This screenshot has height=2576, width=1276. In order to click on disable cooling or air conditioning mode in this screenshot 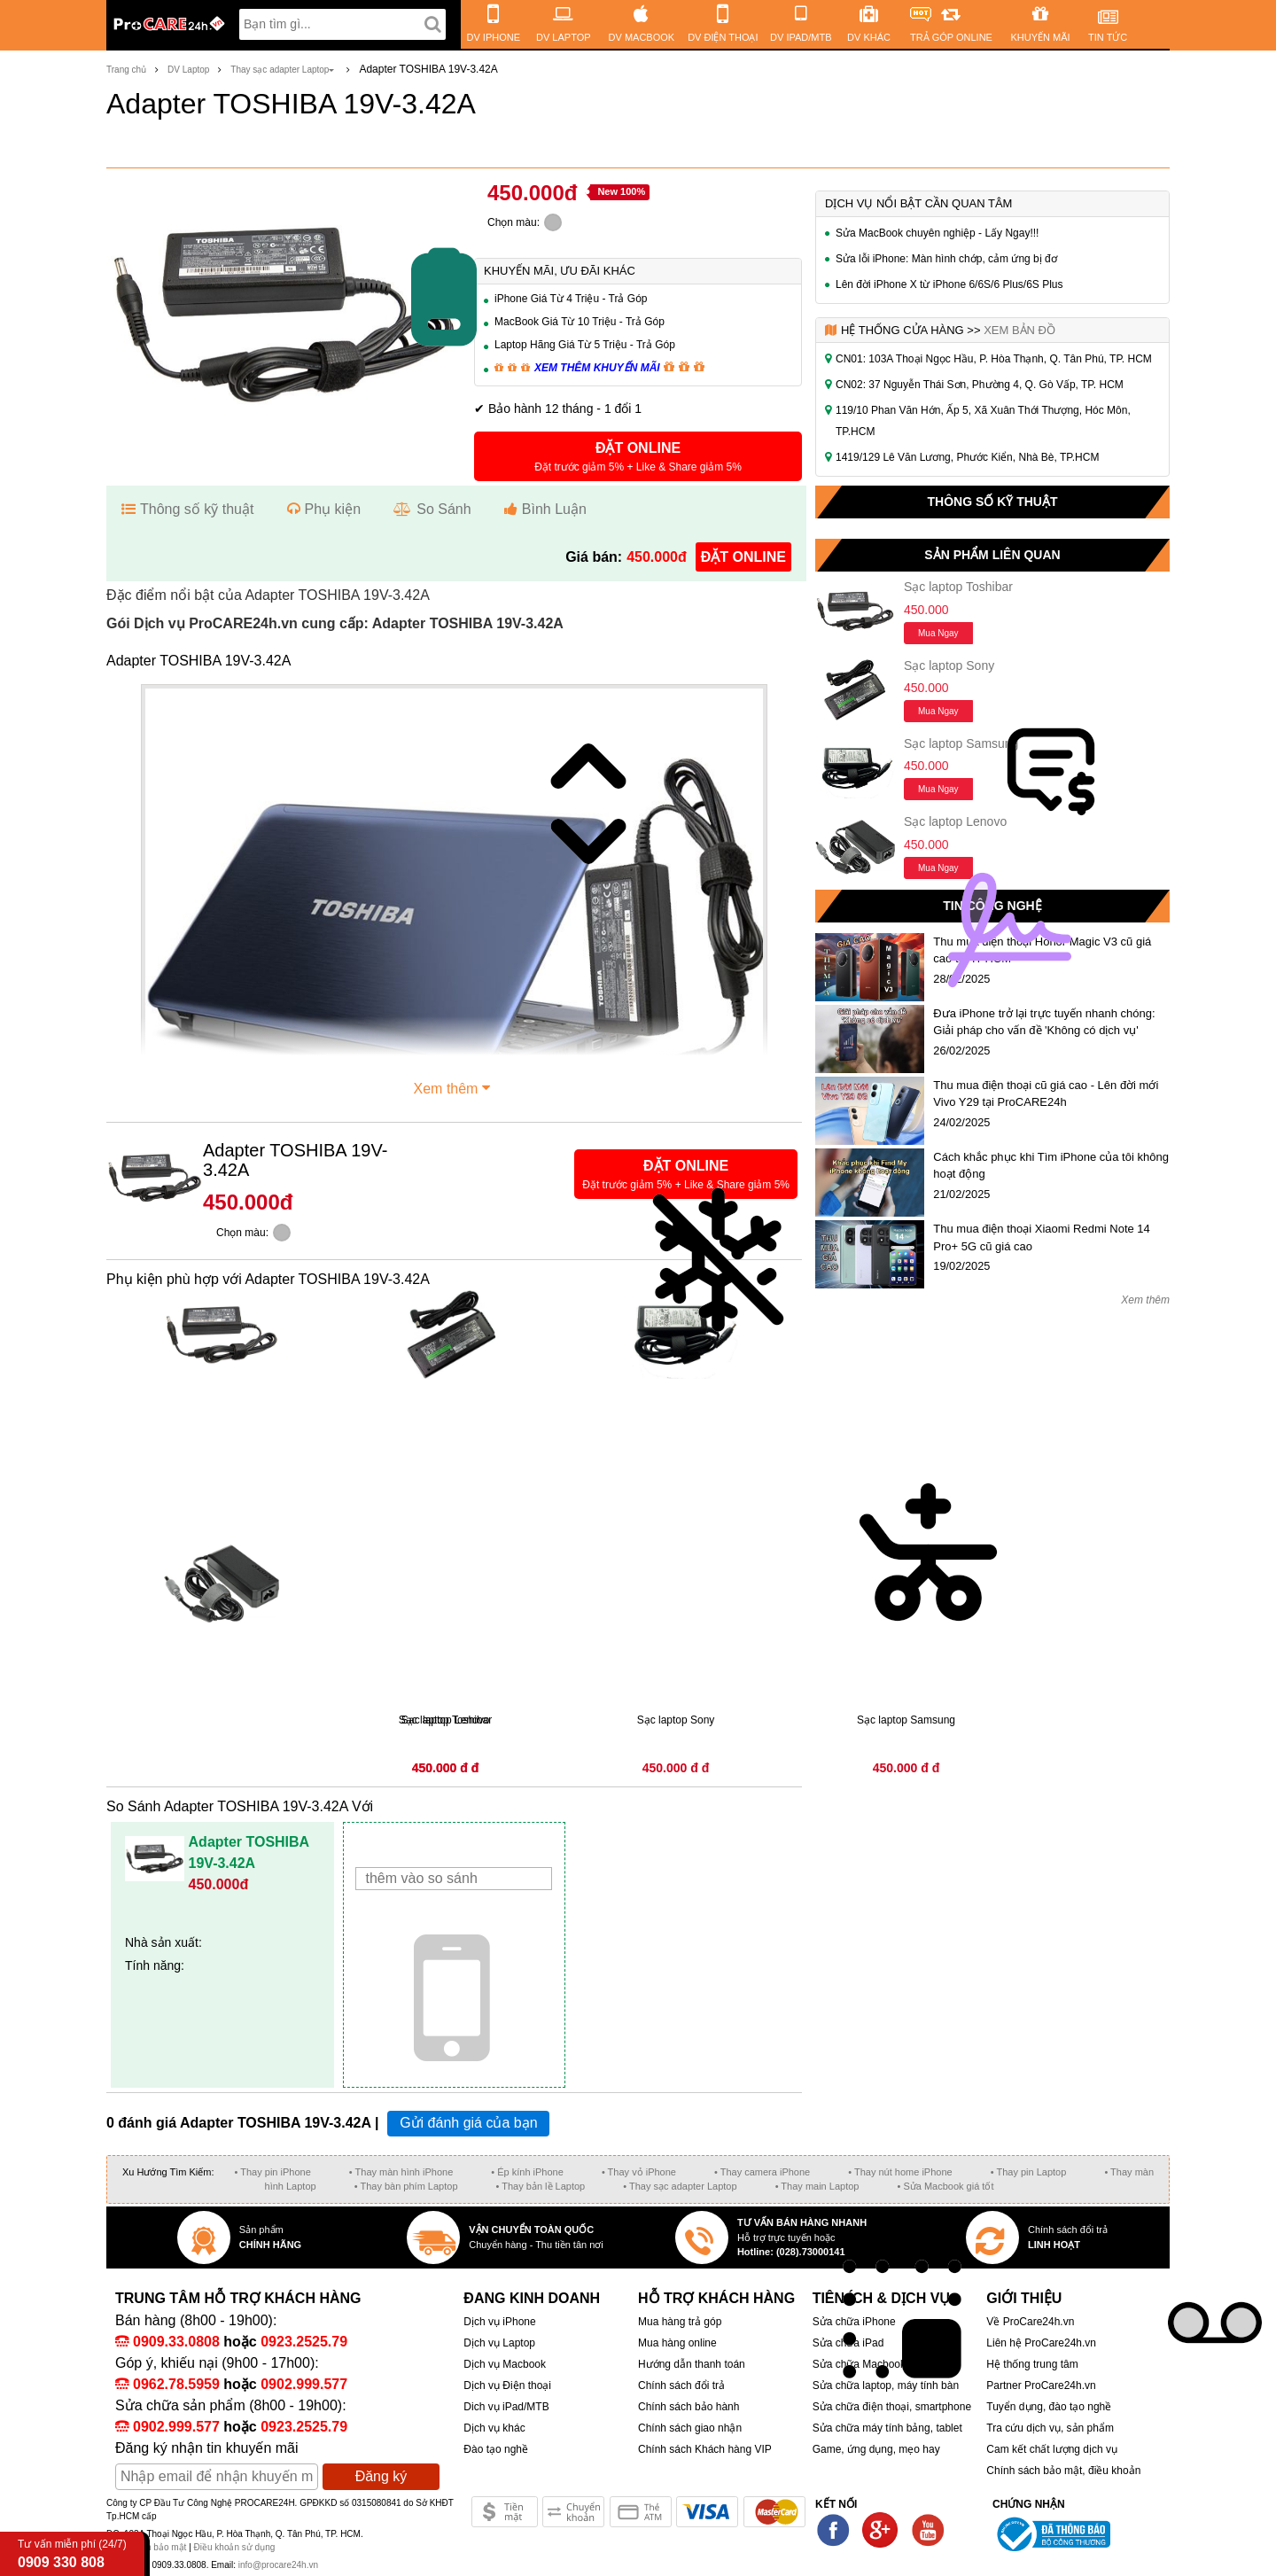, I will do `click(718, 1259)`.